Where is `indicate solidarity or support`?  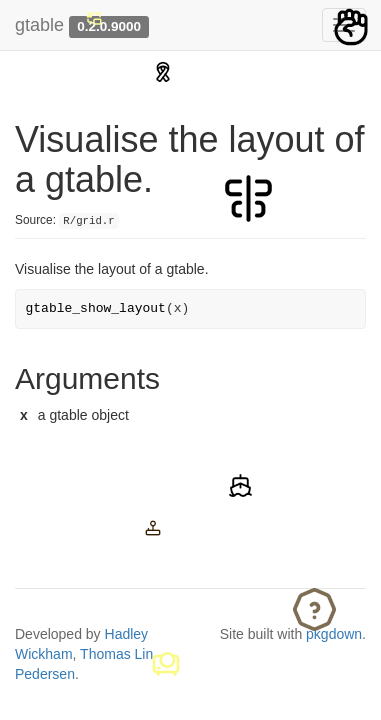 indicate solidarity or support is located at coordinates (351, 27).